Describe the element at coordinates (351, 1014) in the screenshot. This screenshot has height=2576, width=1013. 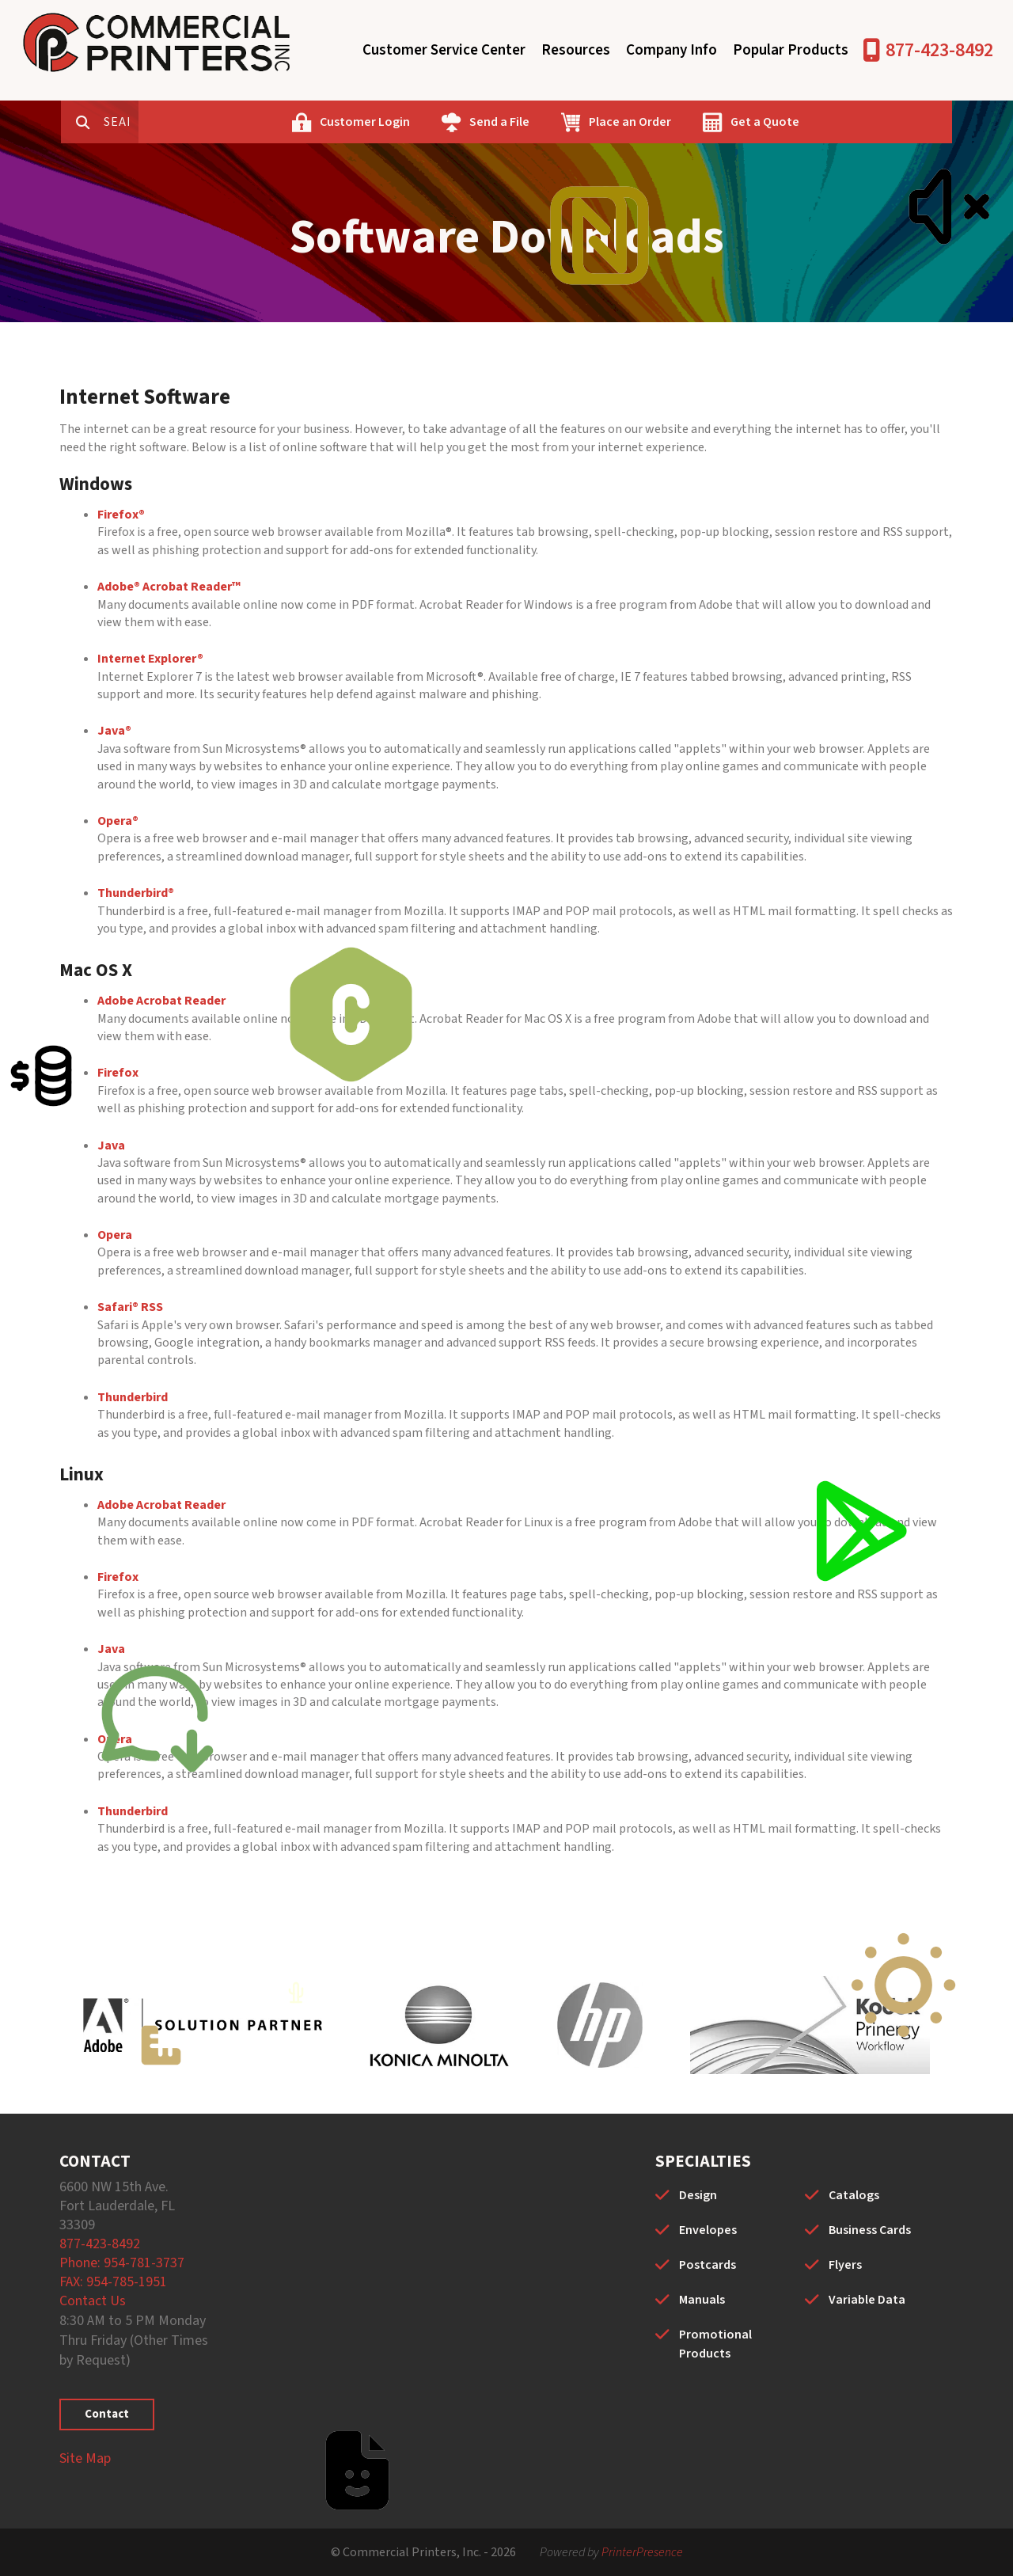
I see `indicates a "C" category or classification level` at that location.